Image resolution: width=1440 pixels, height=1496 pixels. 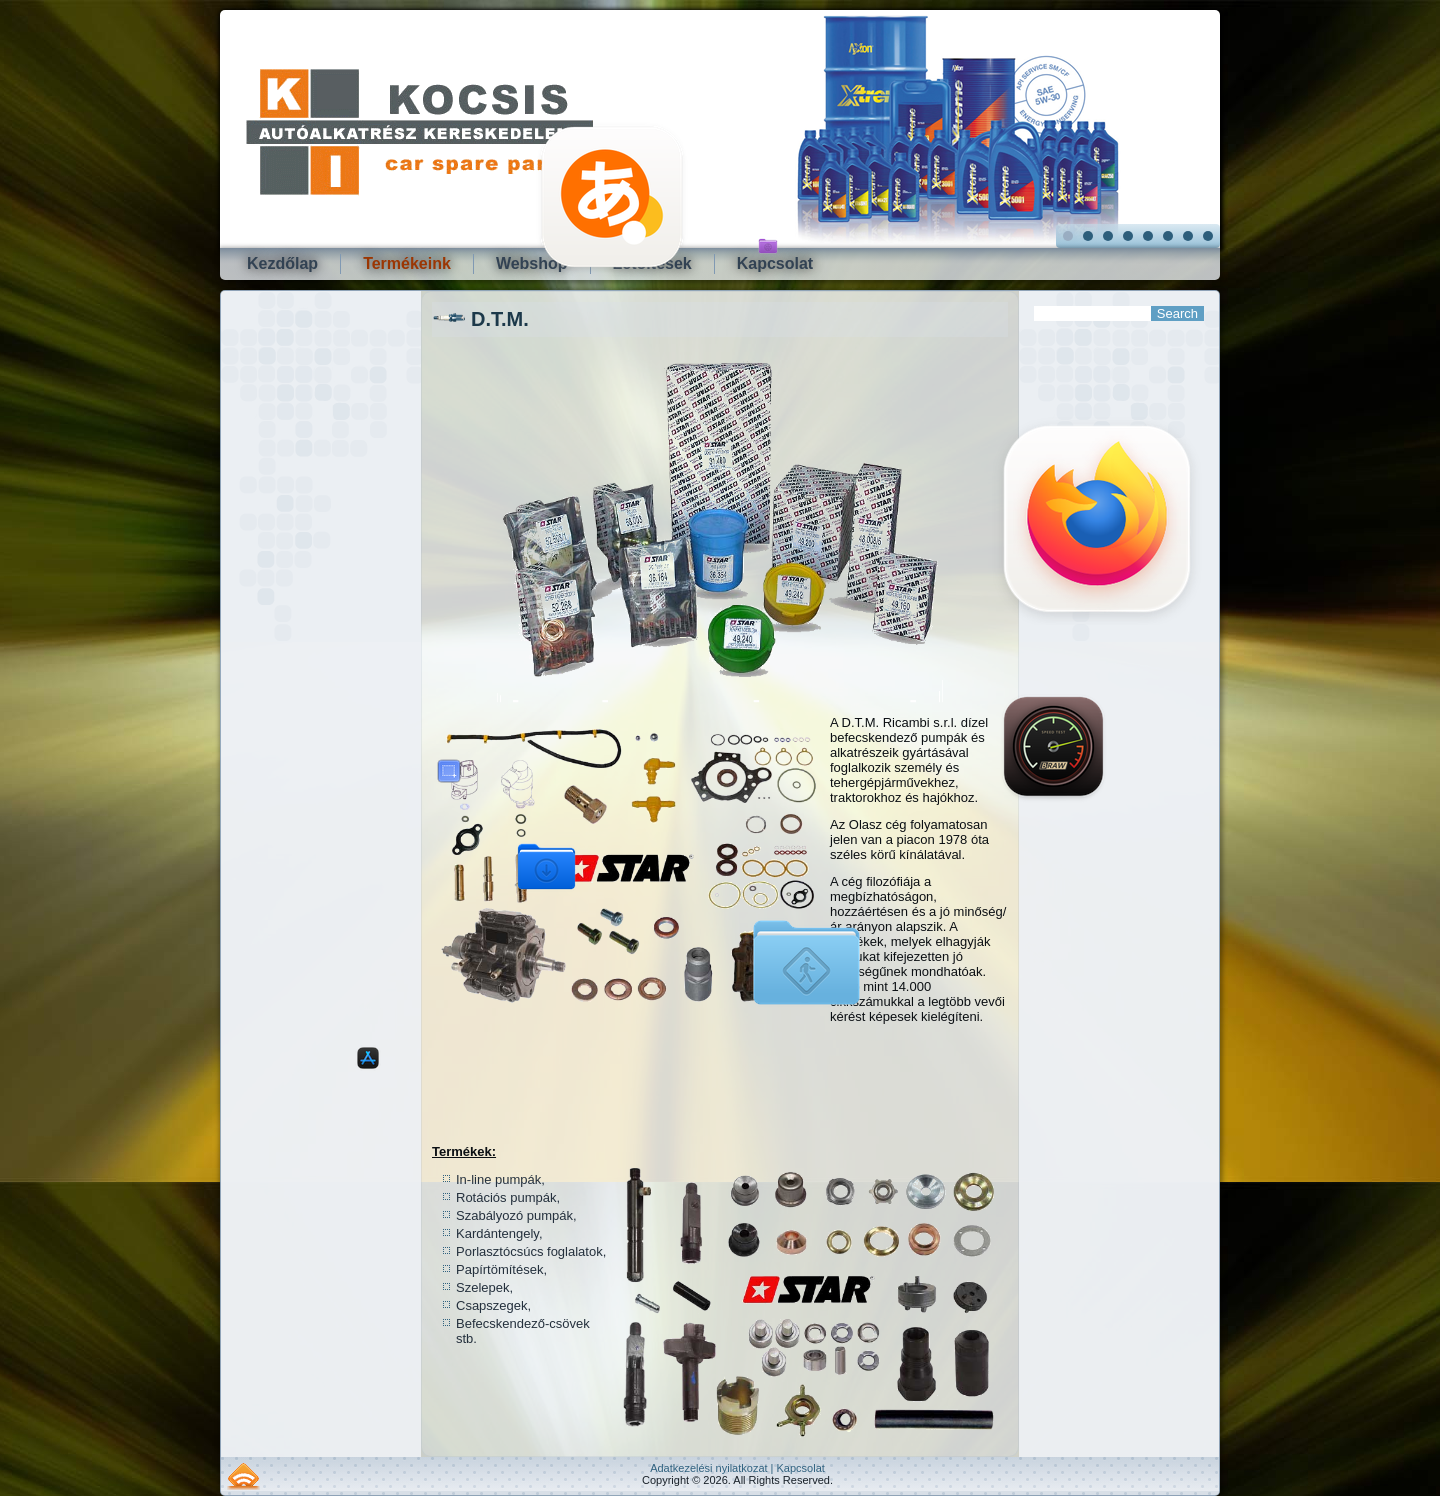 I want to click on launch blackmagic raw speed test application, so click(x=1053, y=746).